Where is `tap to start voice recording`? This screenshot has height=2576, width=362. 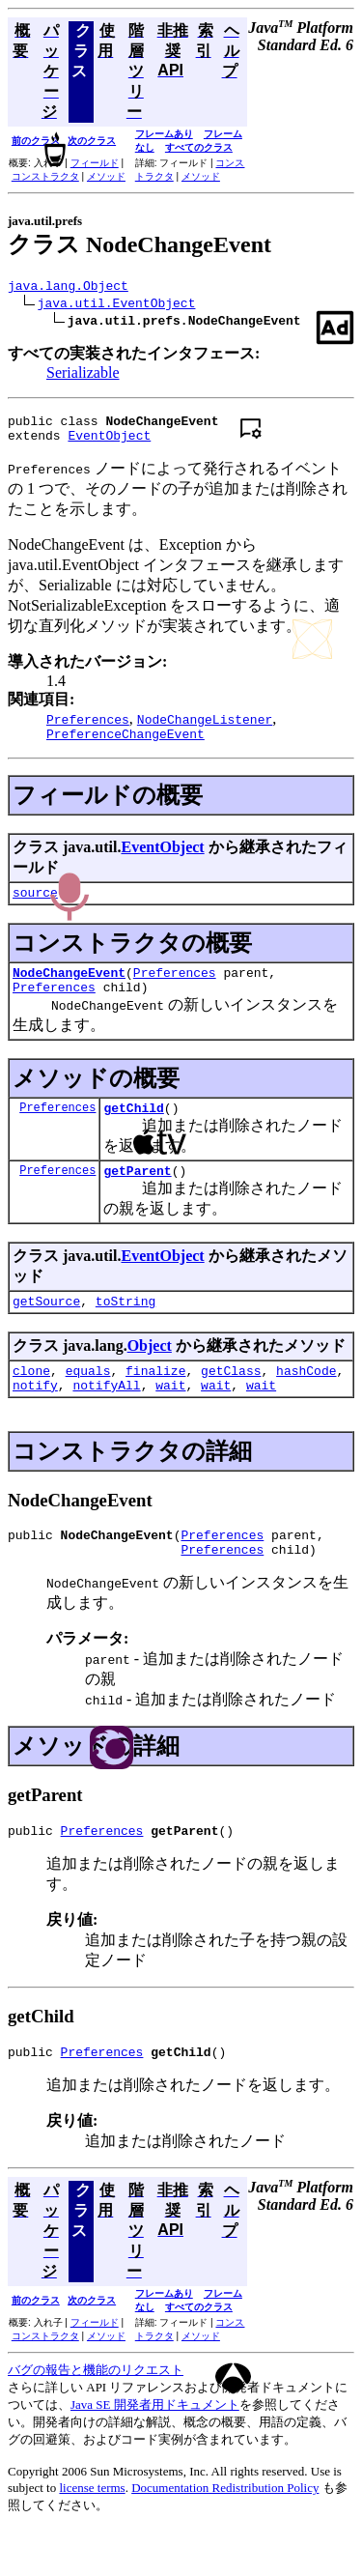 tap to start voice recording is located at coordinates (70, 897).